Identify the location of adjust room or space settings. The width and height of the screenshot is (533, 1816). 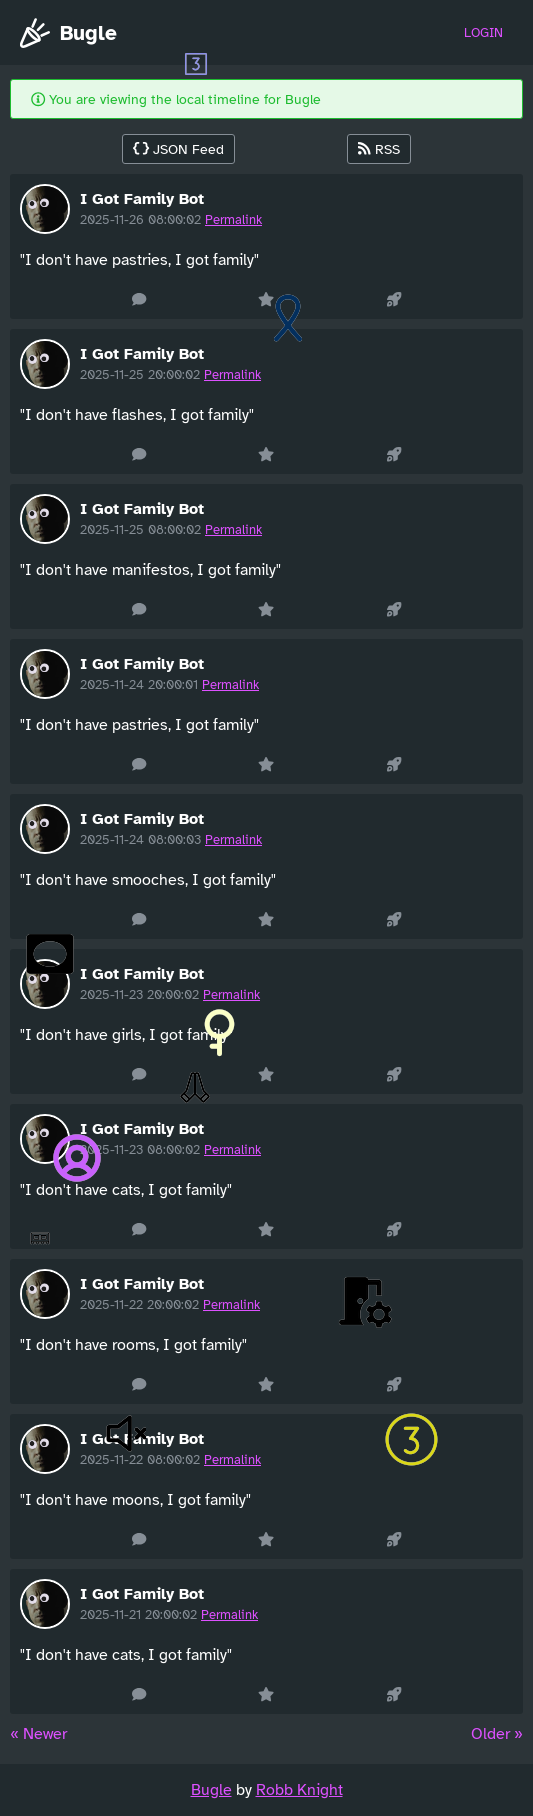
(363, 1301).